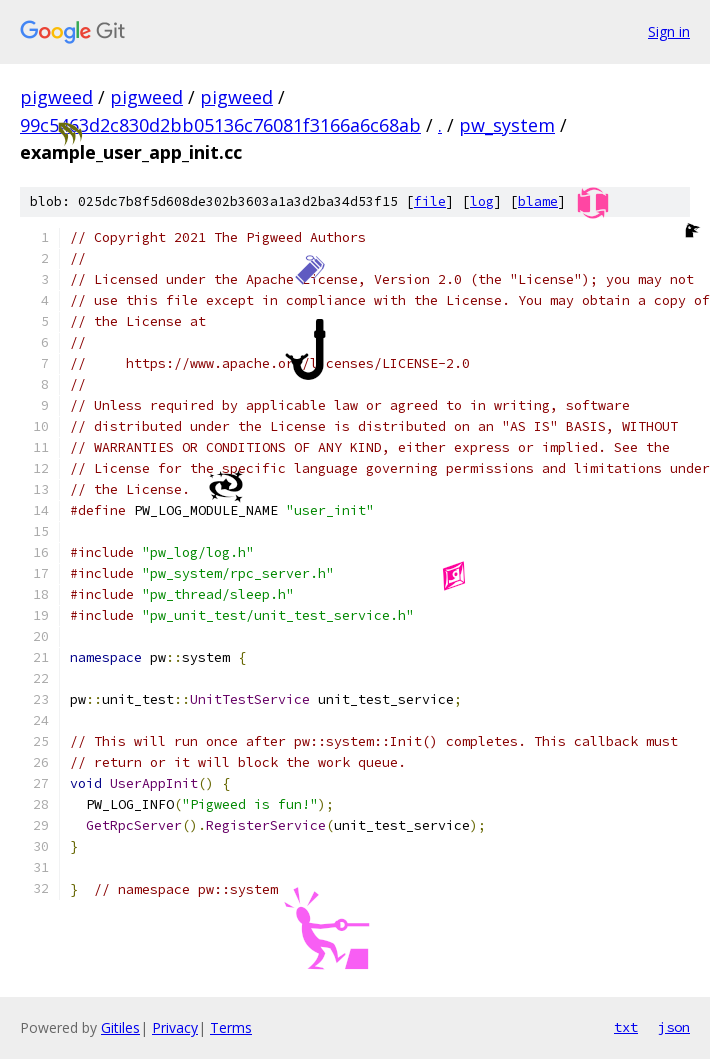  Describe the element at coordinates (327, 925) in the screenshot. I see `pull or drag an object` at that location.